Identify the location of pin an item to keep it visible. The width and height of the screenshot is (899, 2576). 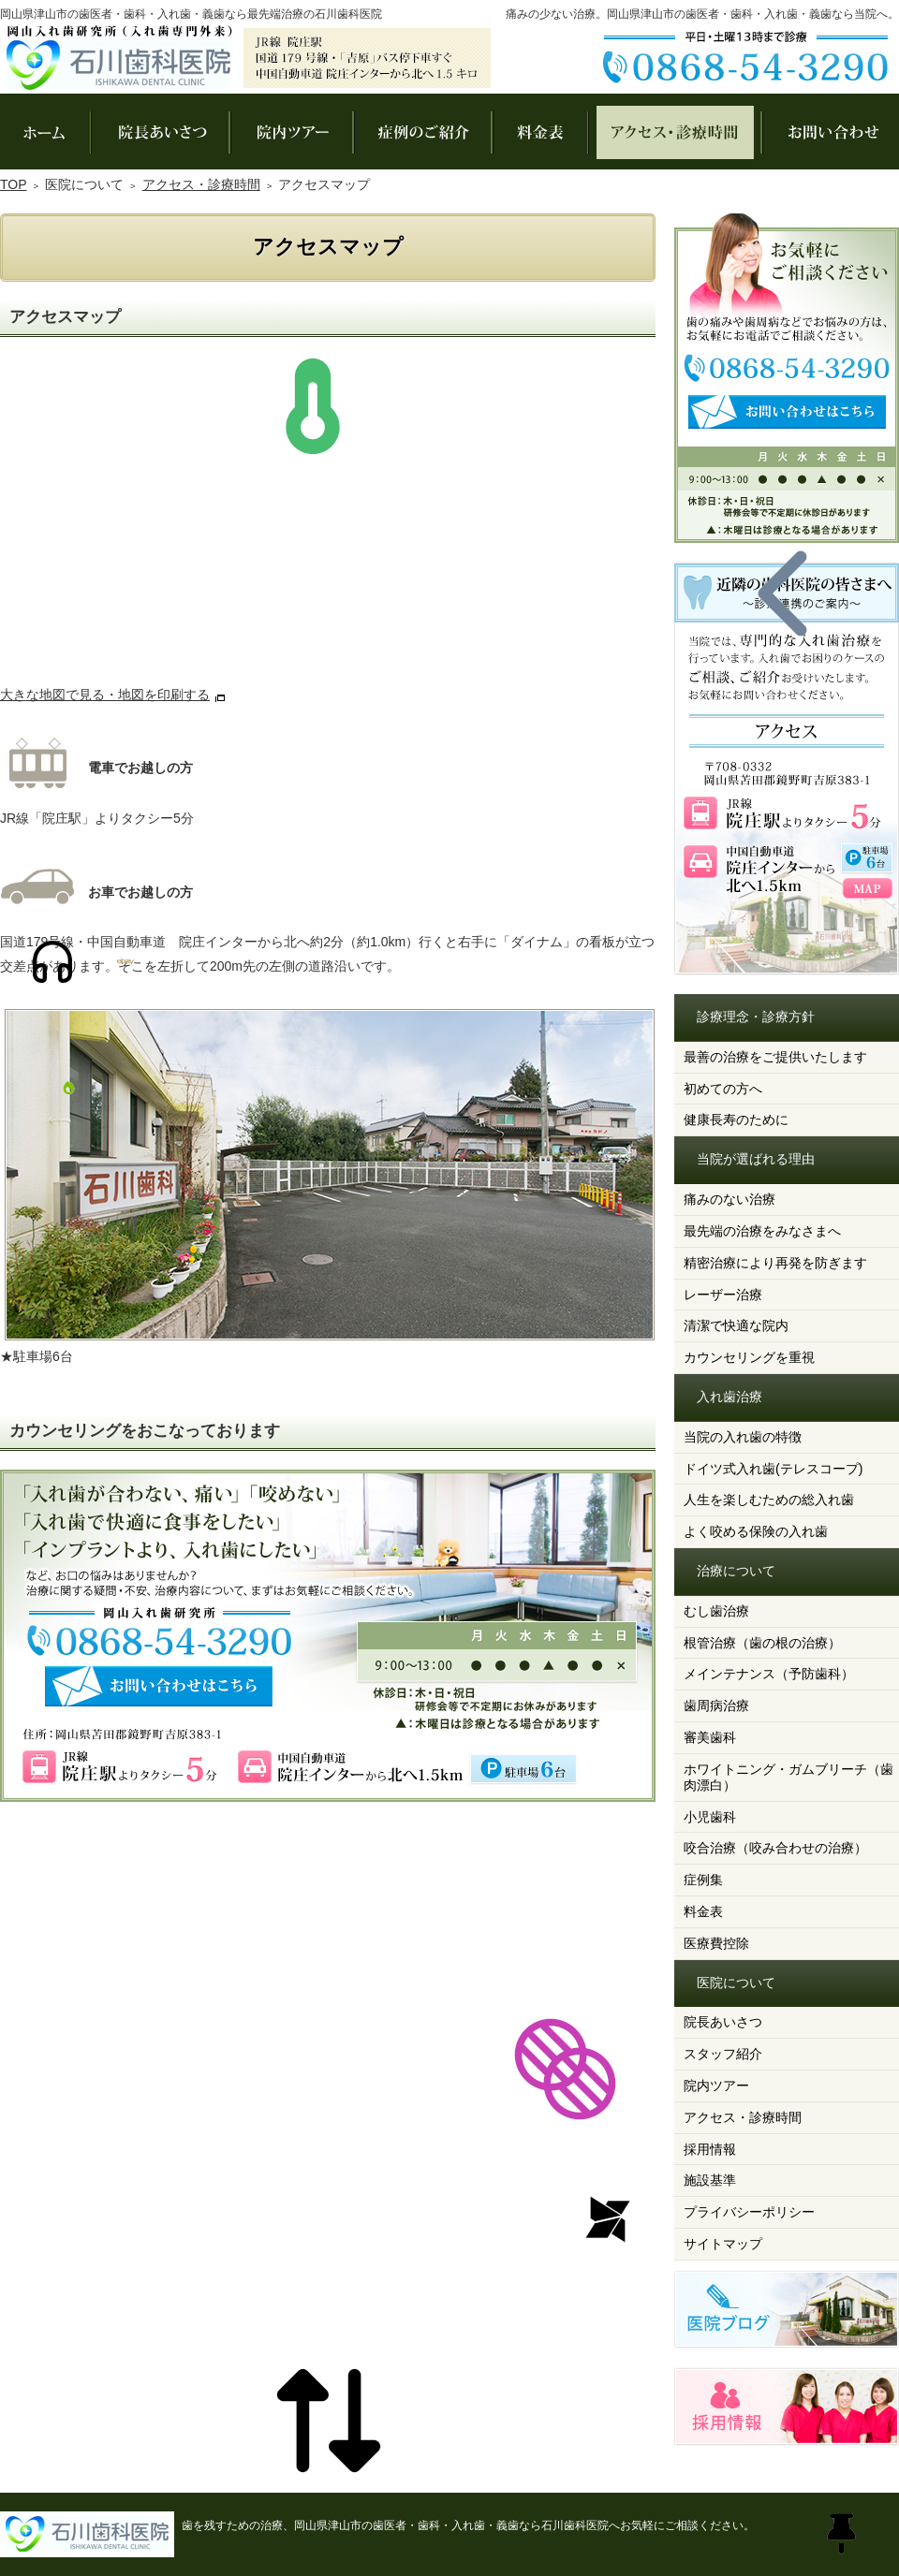
(841, 2532).